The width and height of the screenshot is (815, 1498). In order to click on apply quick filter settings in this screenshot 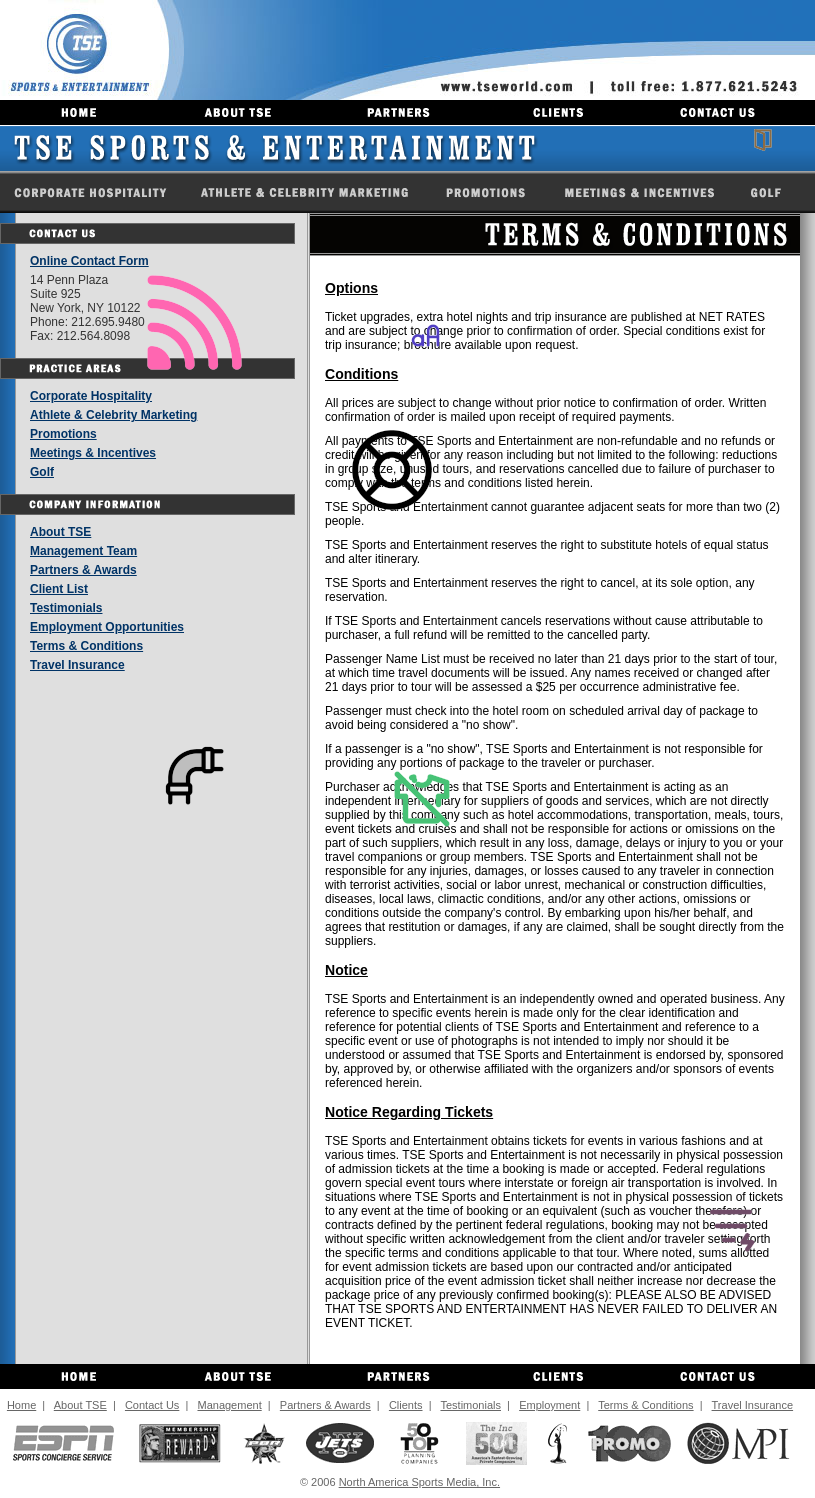, I will do `click(731, 1226)`.